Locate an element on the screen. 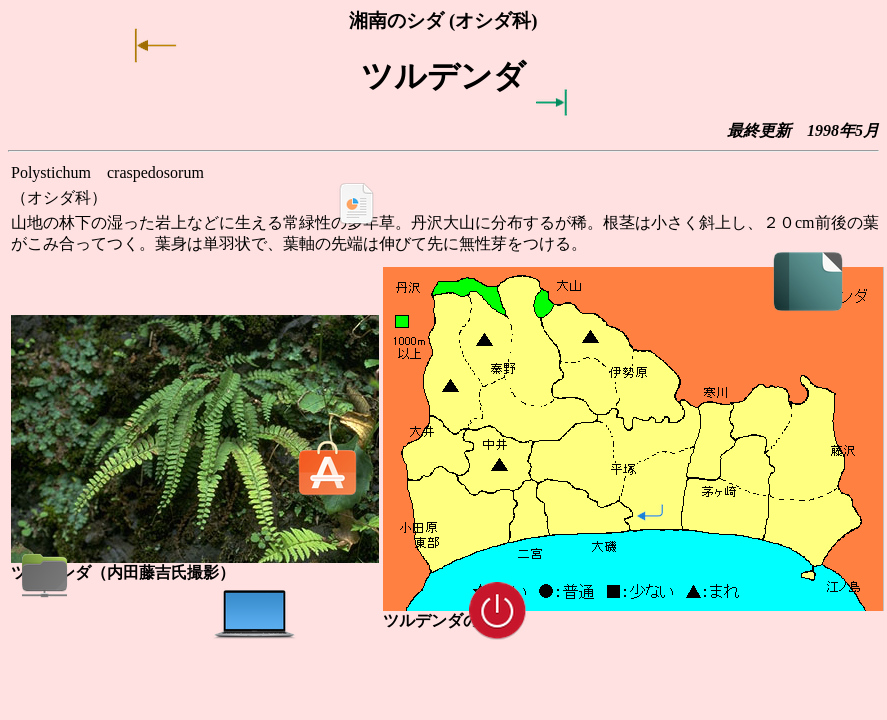 The height and width of the screenshot is (720, 887). go to the first item in a list or sequence is located at coordinates (155, 45).